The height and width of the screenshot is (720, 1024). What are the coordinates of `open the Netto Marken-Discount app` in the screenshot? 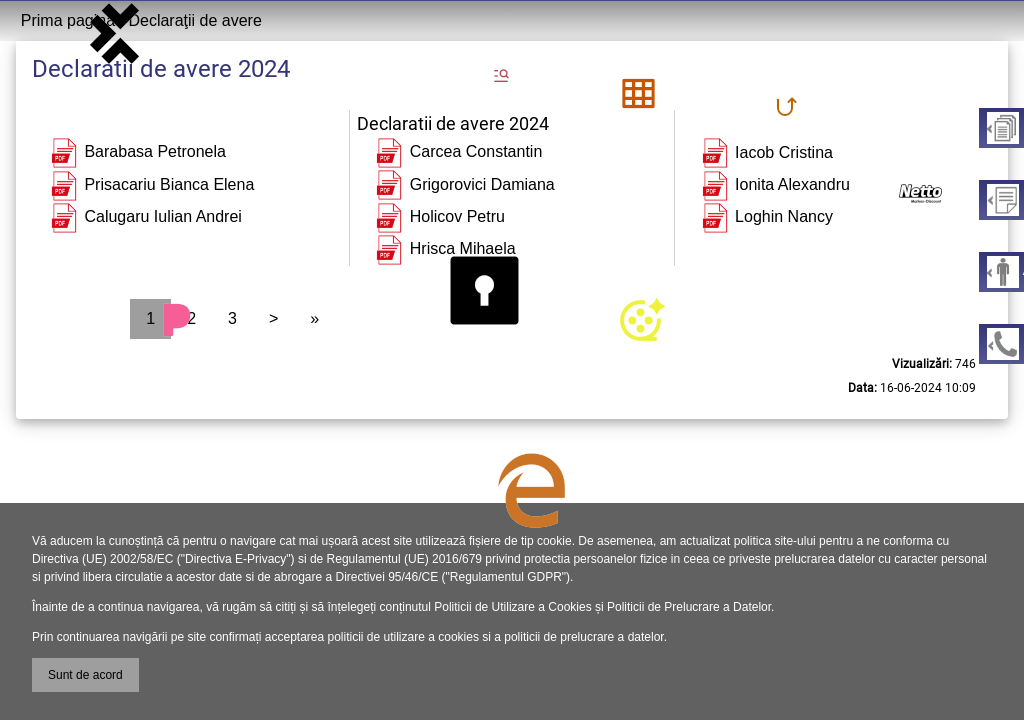 It's located at (920, 193).